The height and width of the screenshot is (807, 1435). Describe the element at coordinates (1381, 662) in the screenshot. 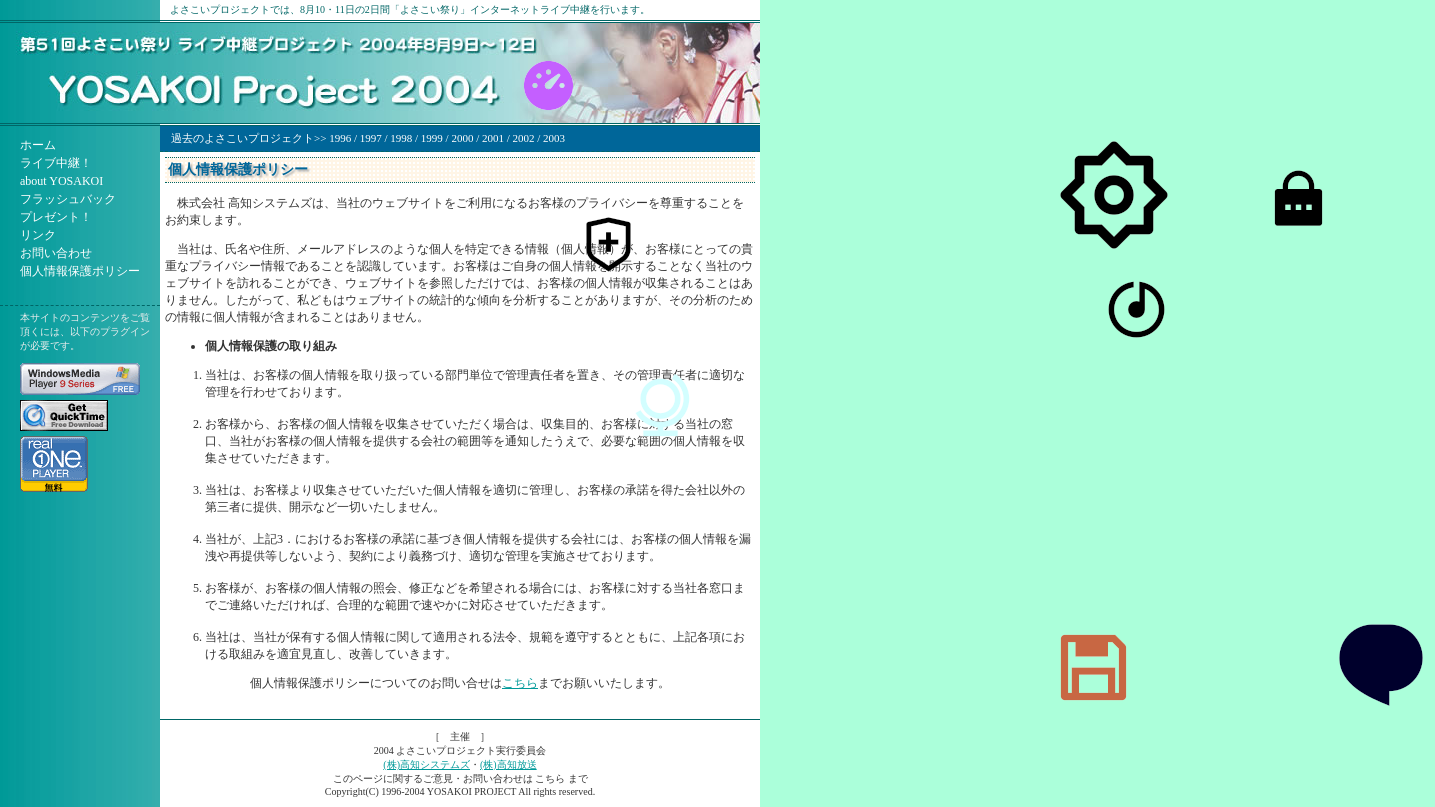

I see `open chat or messaging` at that location.